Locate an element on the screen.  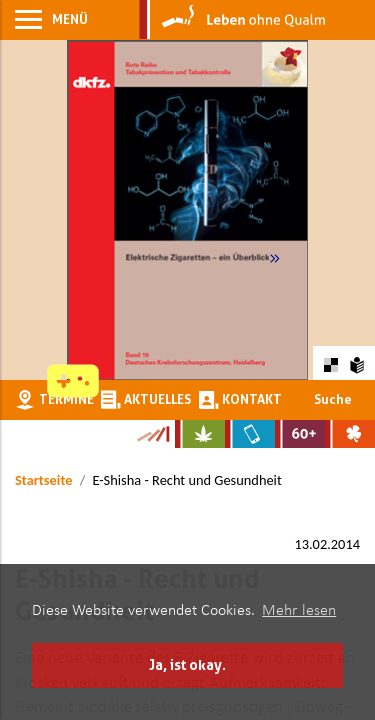
skip forward or advance to next item is located at coordinates (274, 258).